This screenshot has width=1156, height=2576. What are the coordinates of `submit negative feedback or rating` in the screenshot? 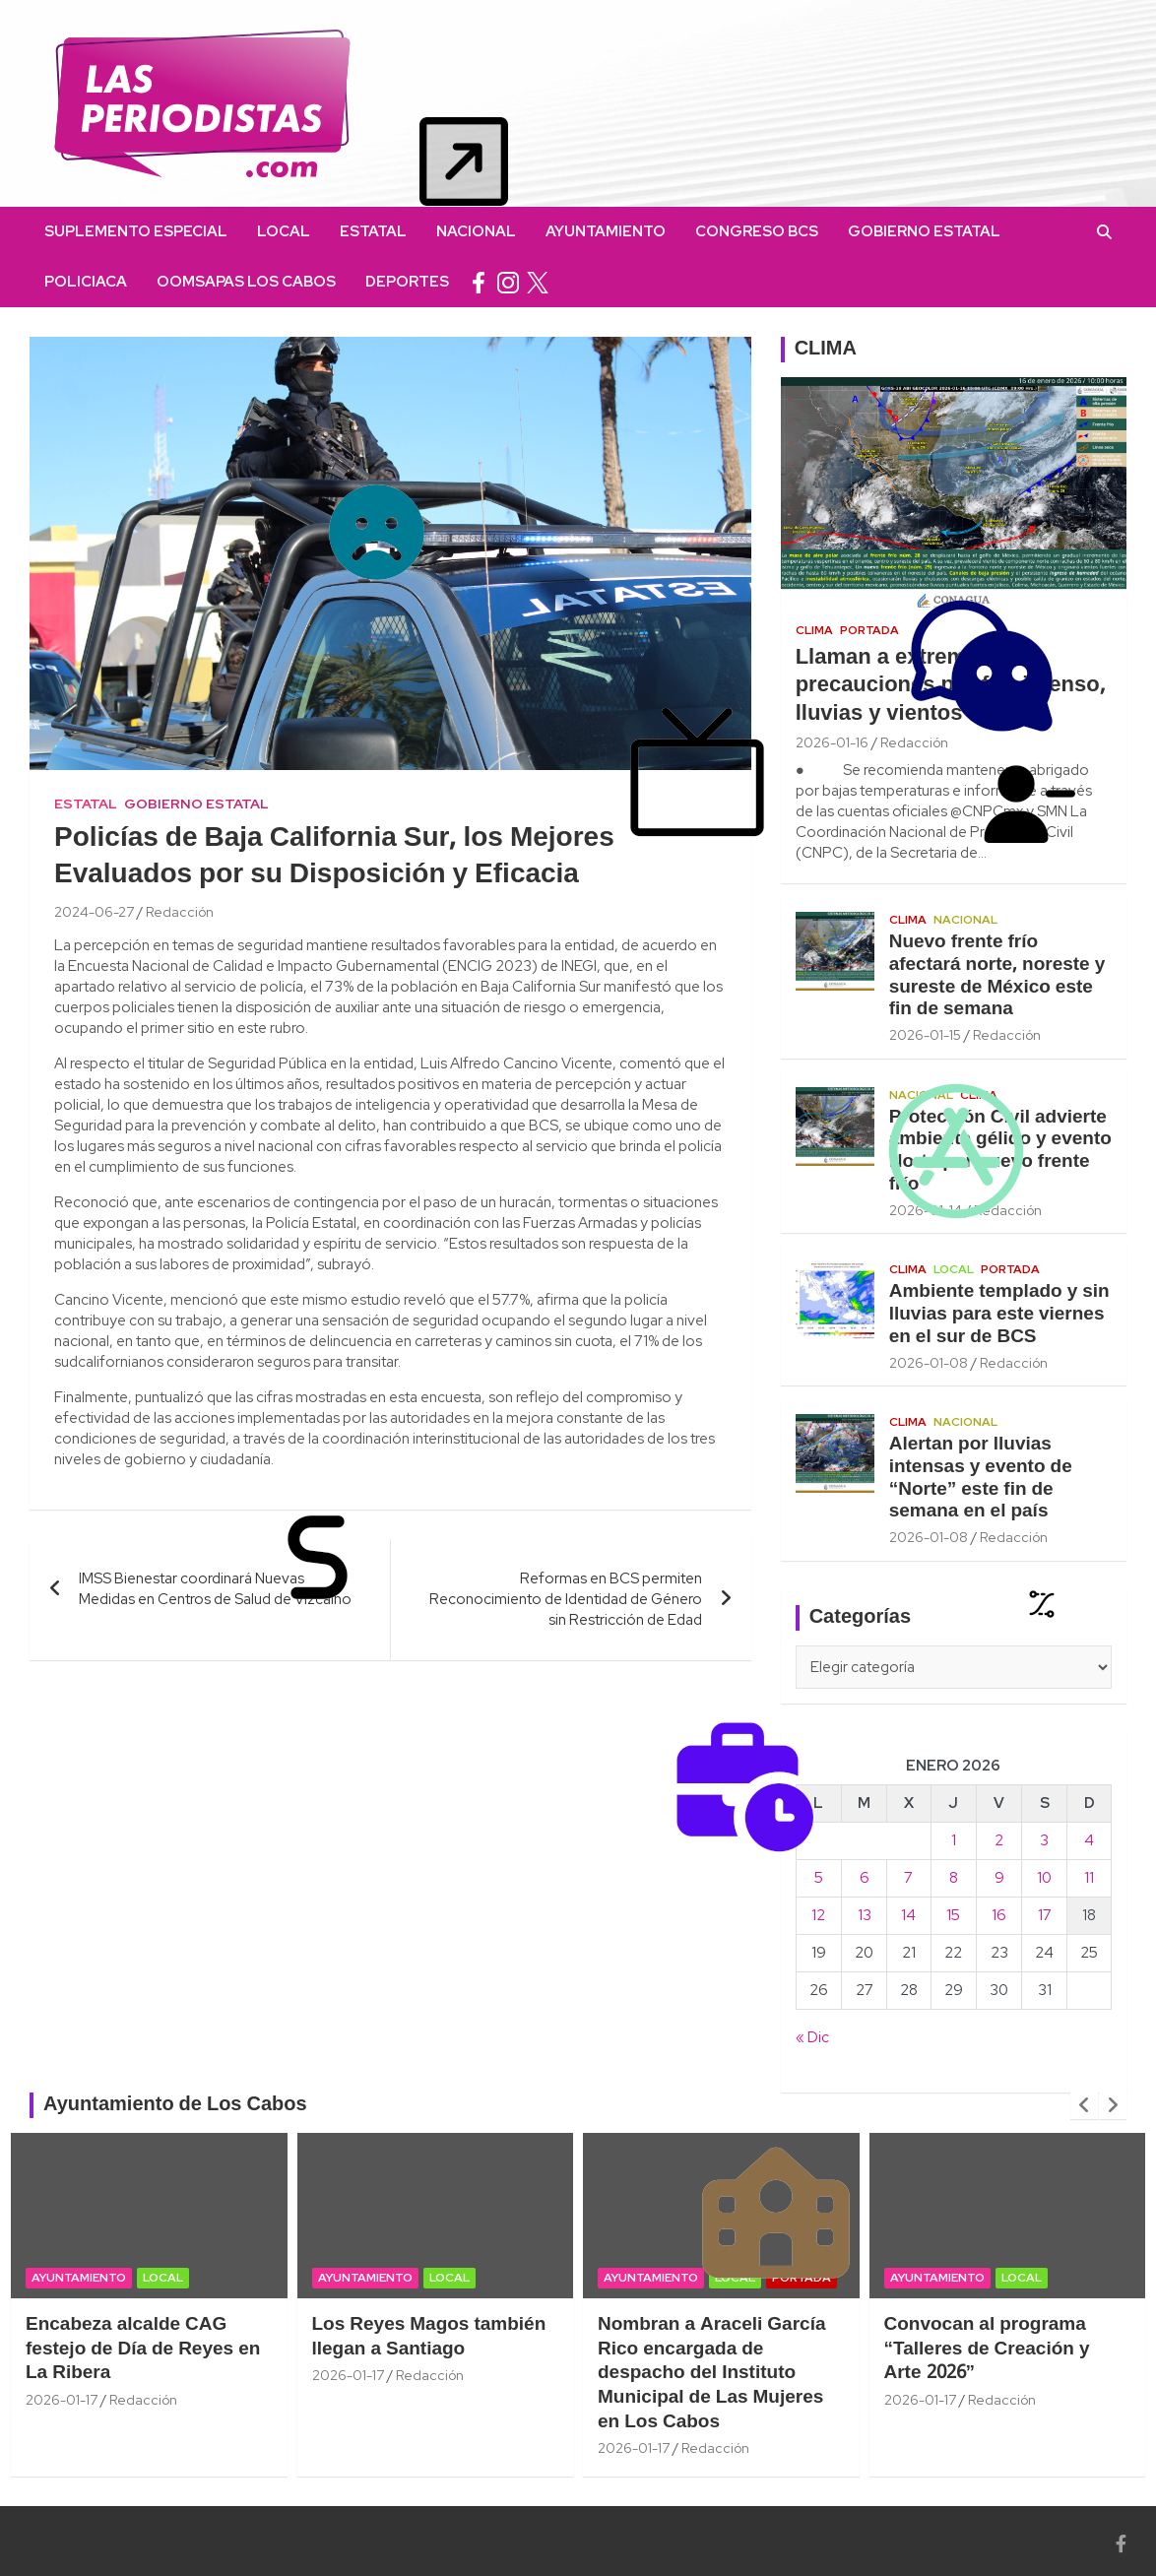 It's located at (376, 532).